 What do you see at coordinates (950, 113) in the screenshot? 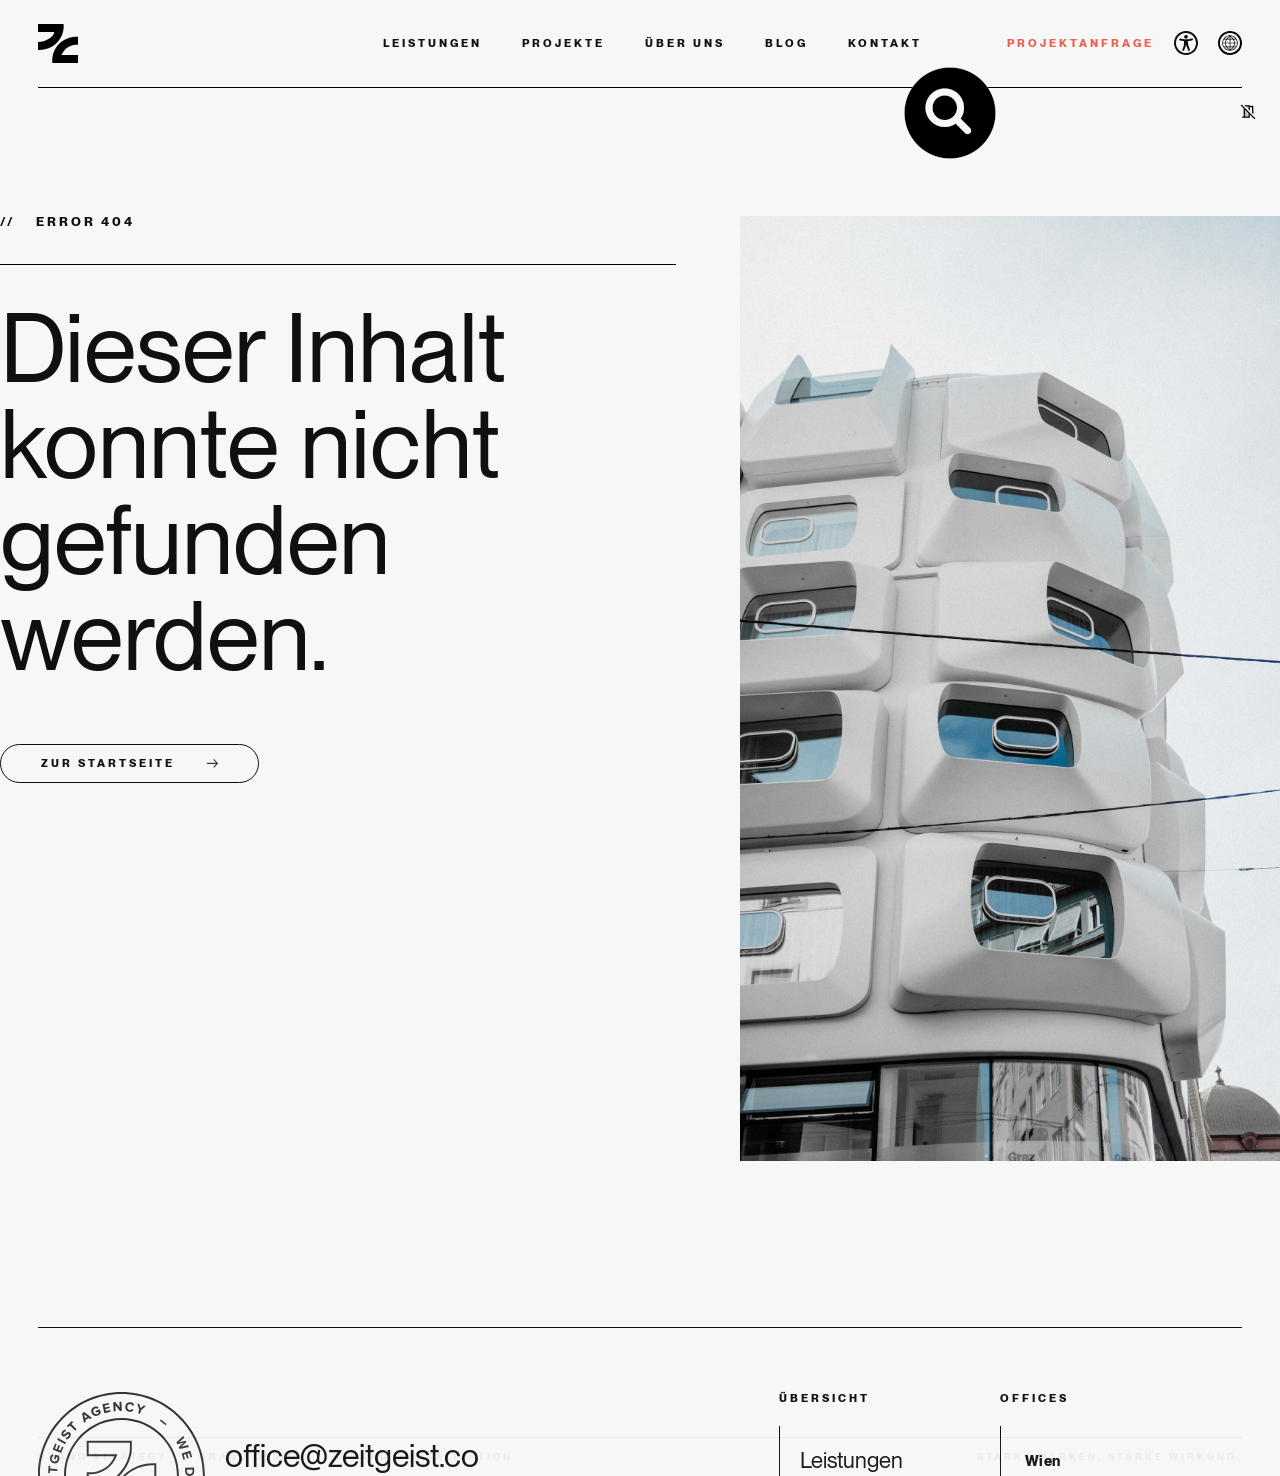
I see `tap to search` at bounding box center [950, 113].